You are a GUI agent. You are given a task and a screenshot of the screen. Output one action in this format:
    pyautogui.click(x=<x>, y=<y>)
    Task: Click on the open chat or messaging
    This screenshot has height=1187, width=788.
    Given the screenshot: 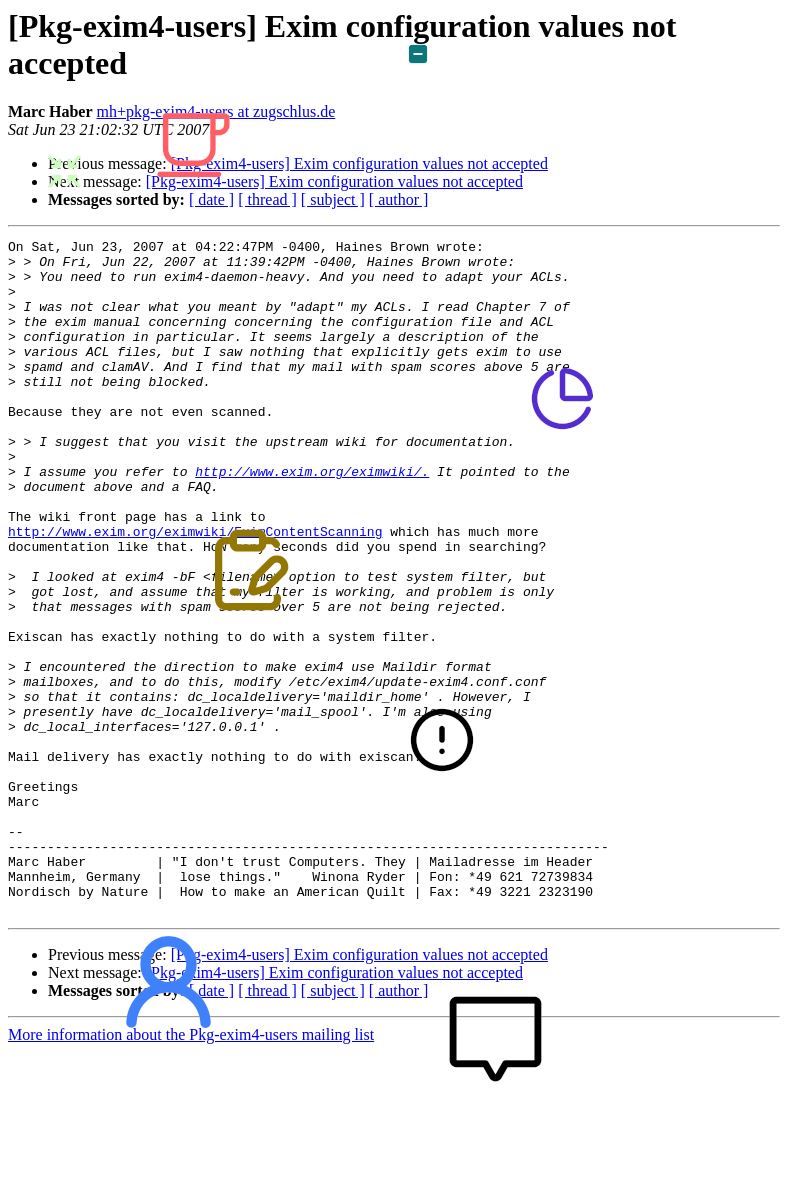 What is the action you would take?
    pyautogui.click(x=495, y=1035)
    